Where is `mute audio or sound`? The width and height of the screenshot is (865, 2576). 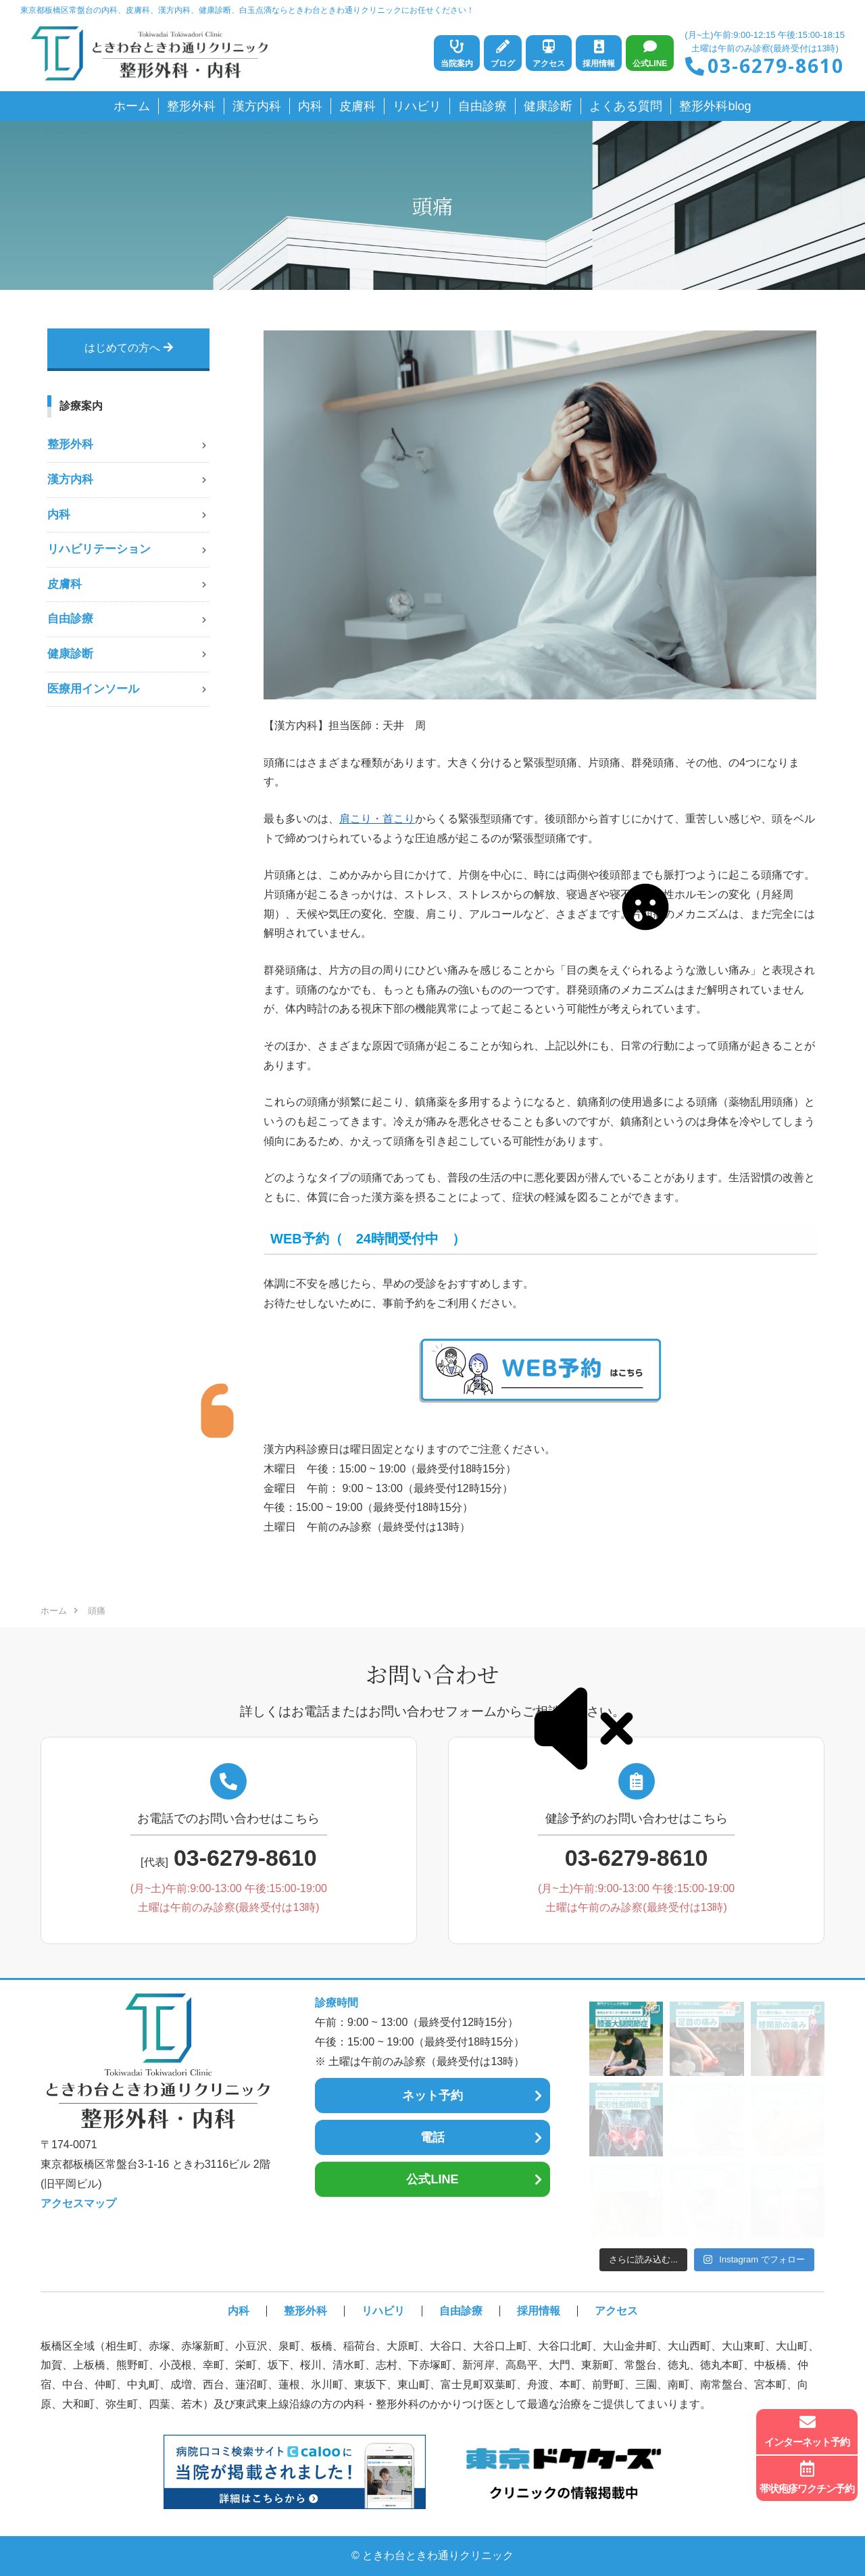
mute audio or sound is located at coordinates (587, 1729).